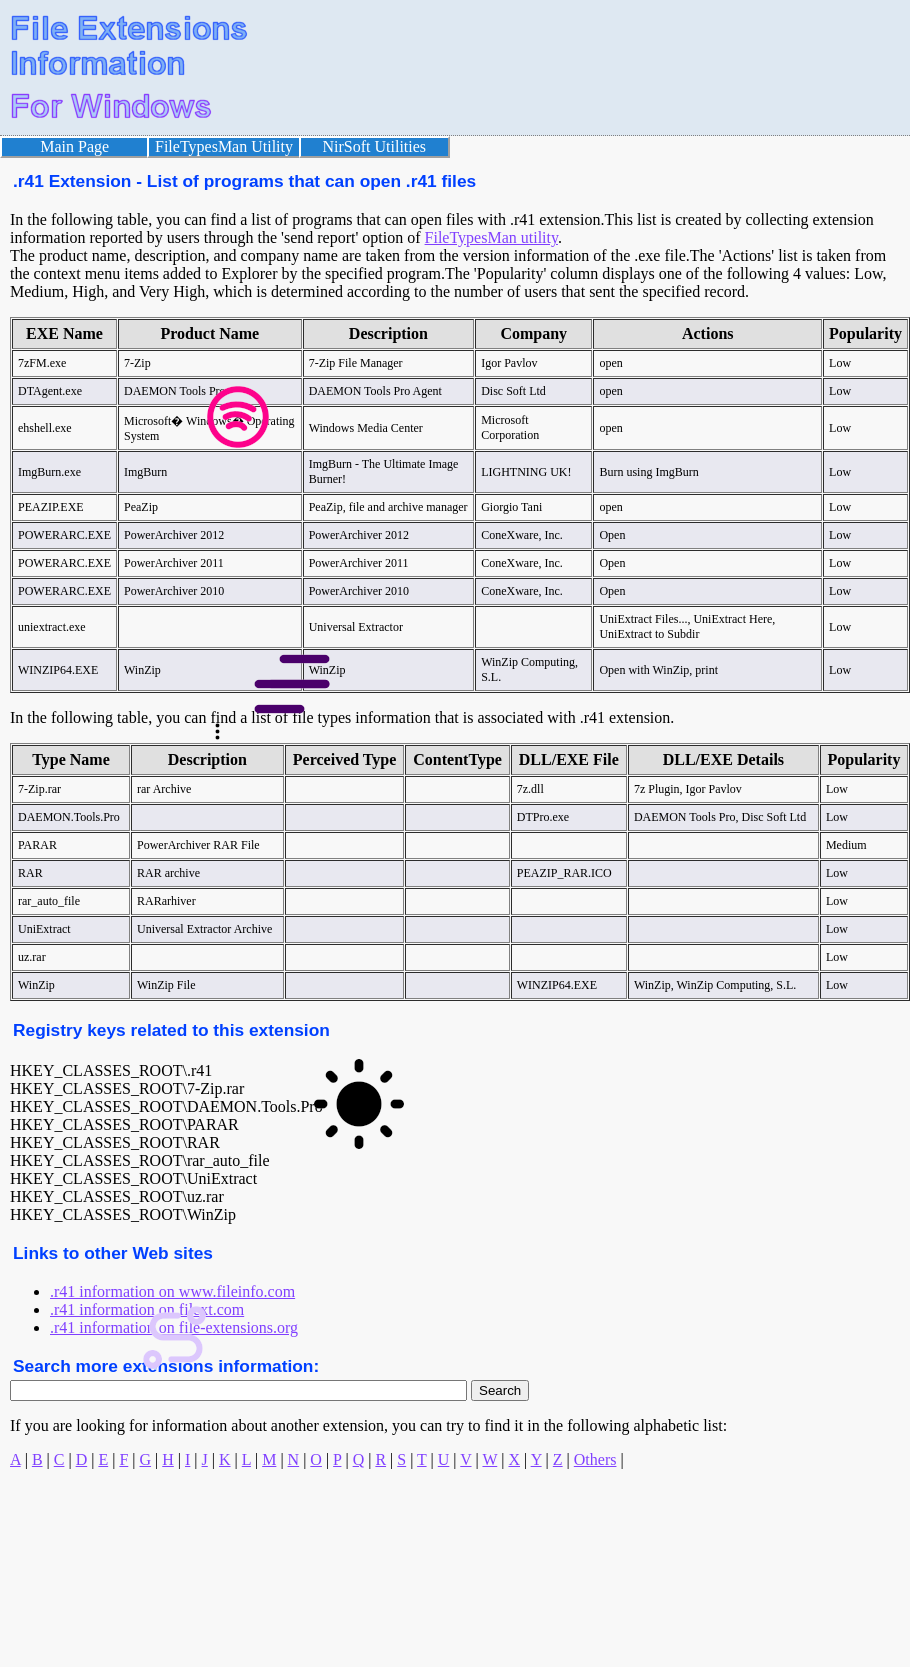  Describe the element at coordinates (292, 684) in the screenshot. I see `open navigation menu` at that location.